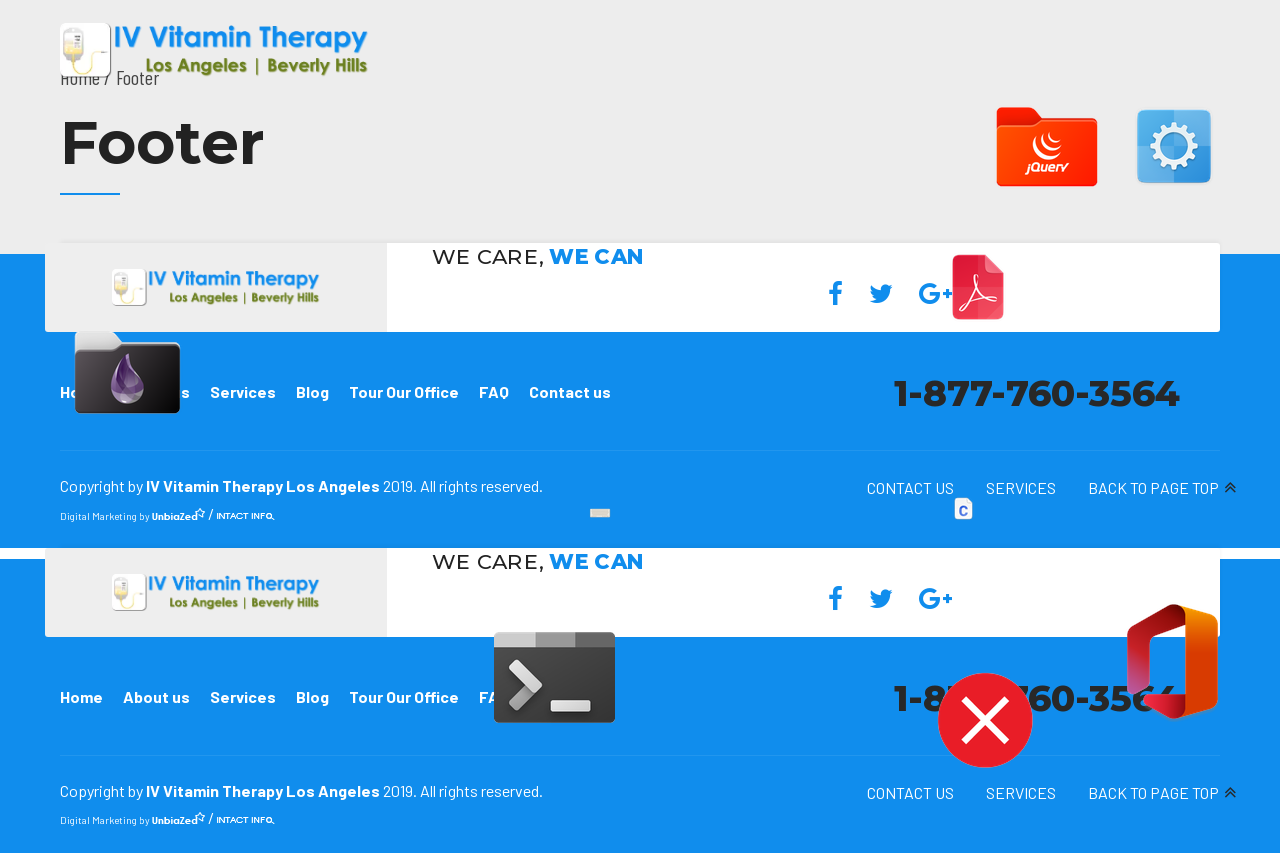  What do you see at coordinates (554, 677) in the screenshot?
I see `open the terminal application` at bounding box center [554, 677].